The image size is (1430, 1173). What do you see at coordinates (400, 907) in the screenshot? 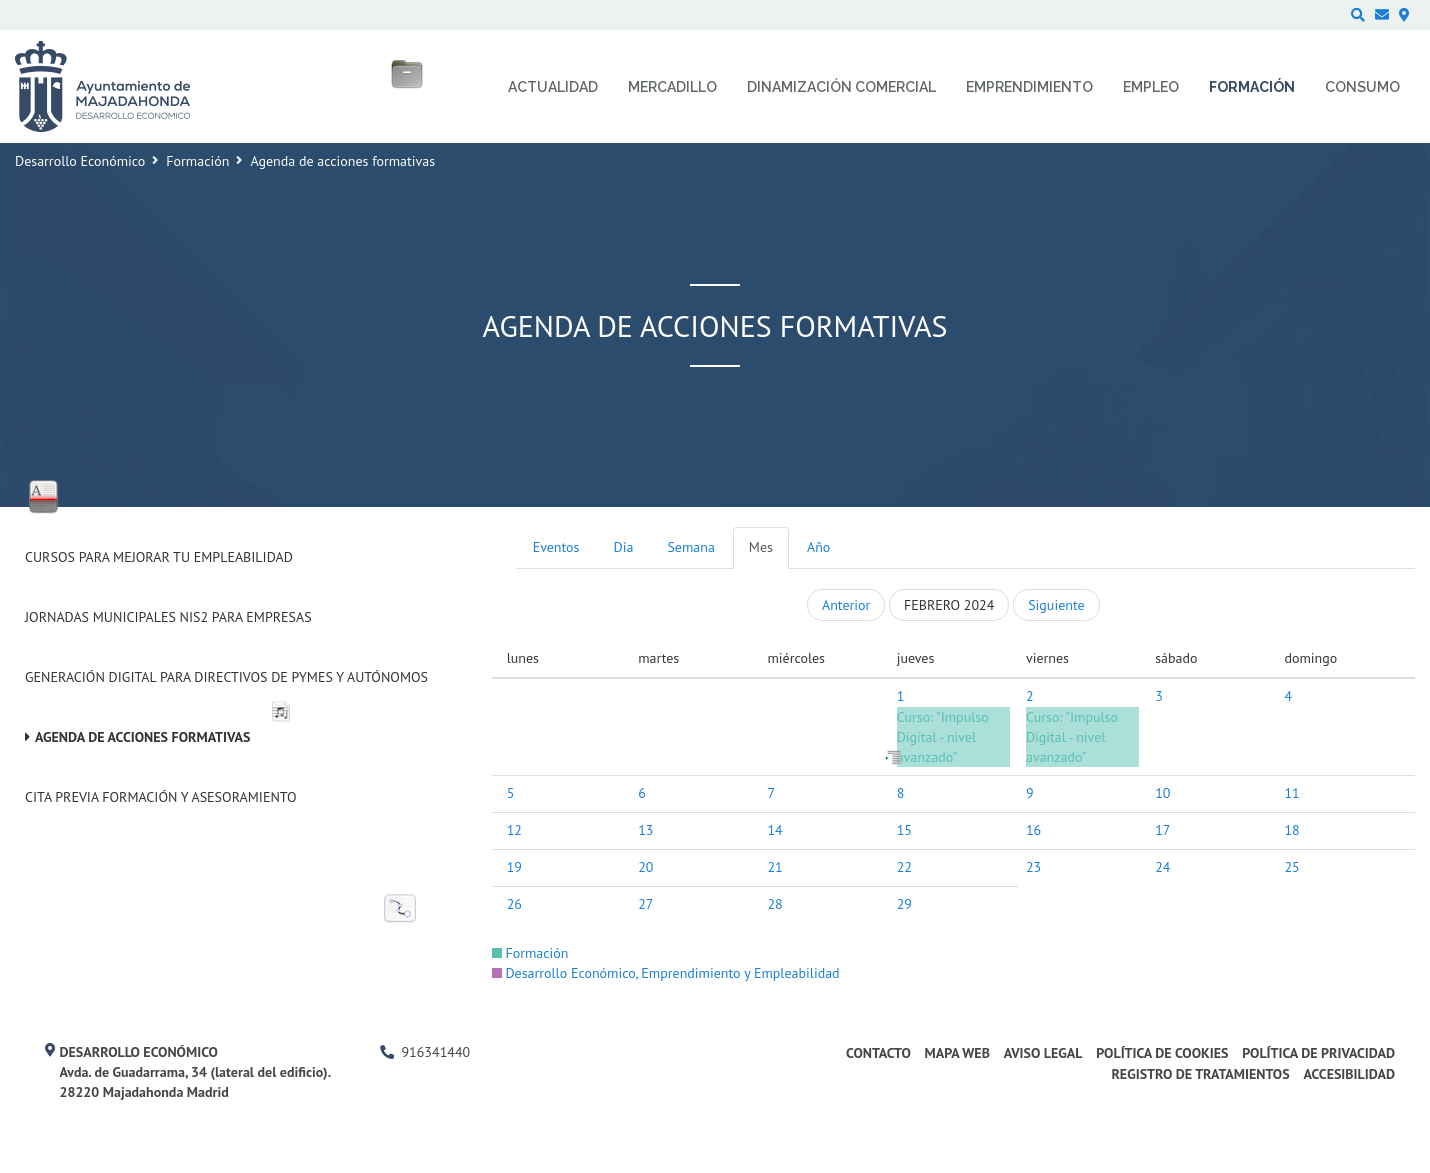
I see `open a karbon vector graphics file` at bounding box center [400, 907].